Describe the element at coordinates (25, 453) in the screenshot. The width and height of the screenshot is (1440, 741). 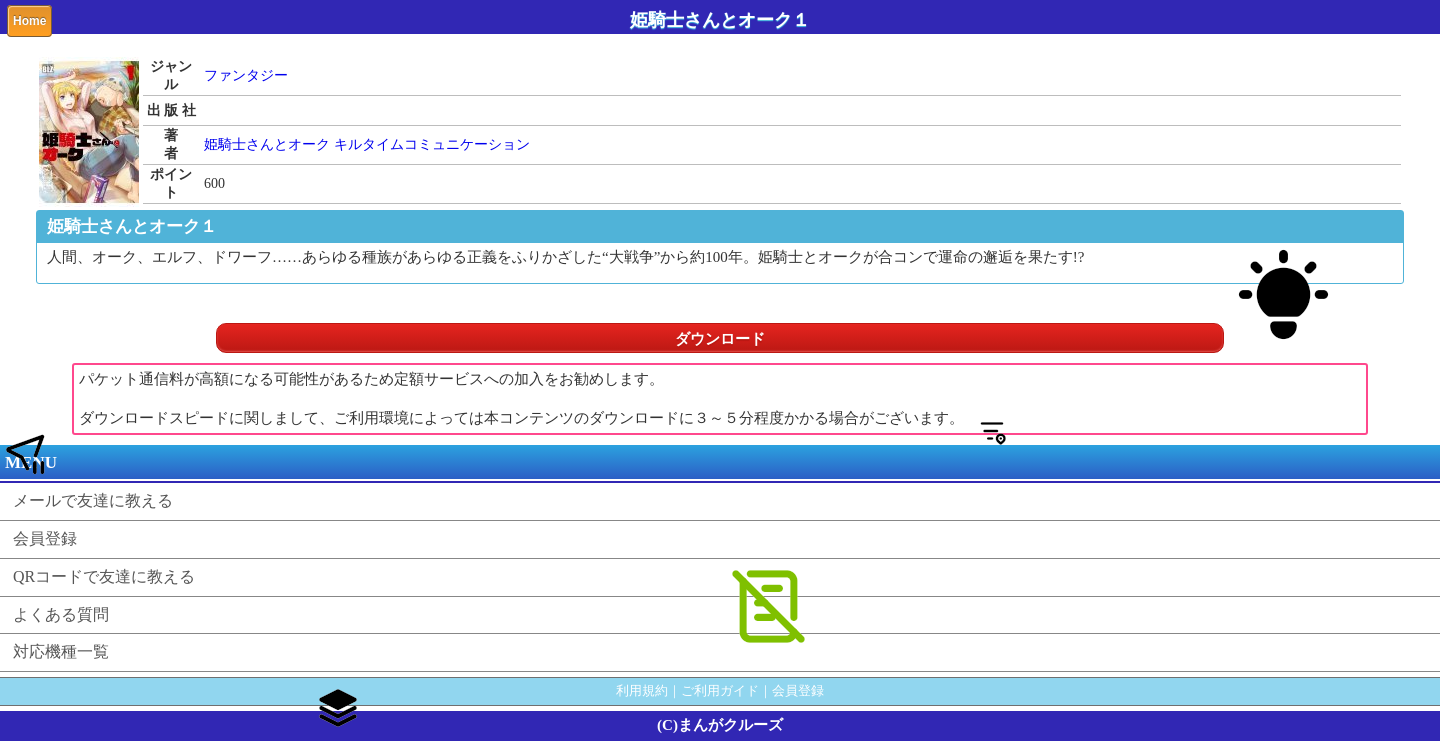
I see `pause location sharing` at that location.